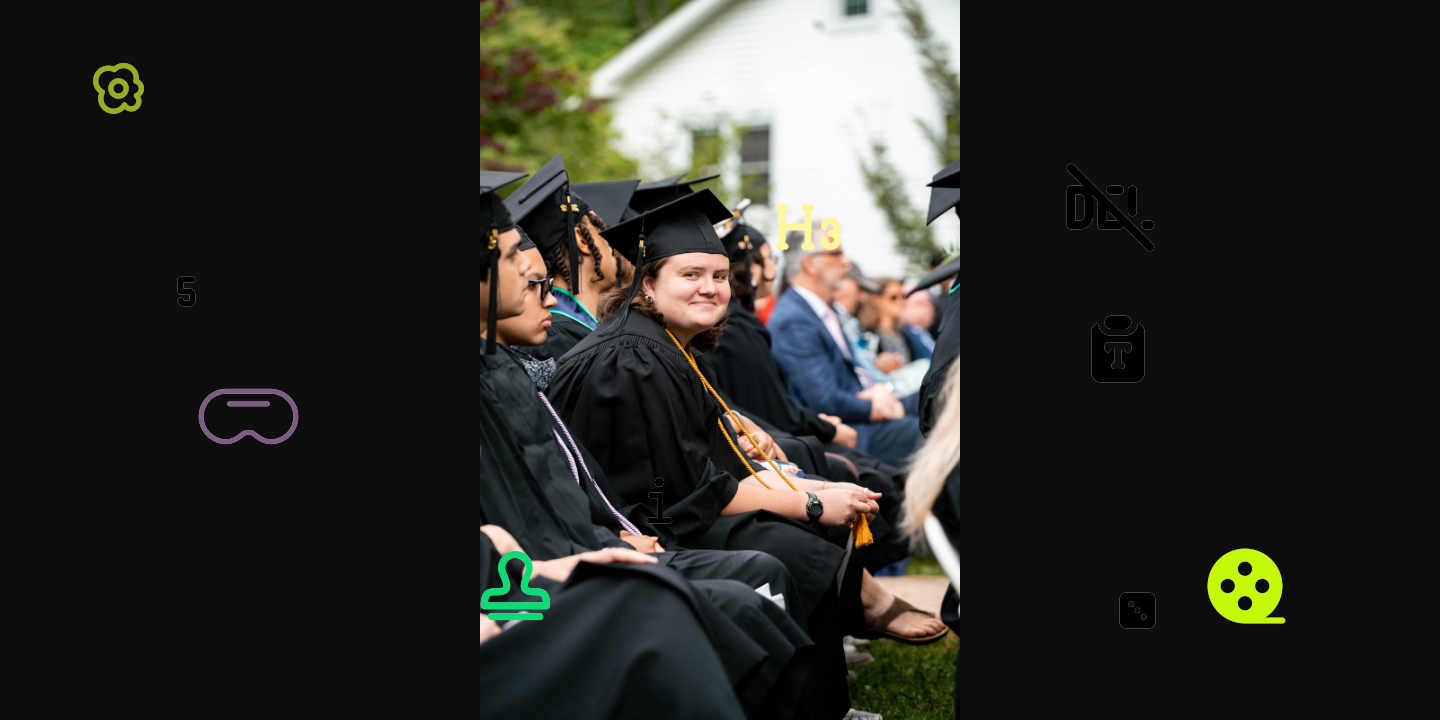 The height and width of the screenshot is (720, 1440). Describe the element at coordinates (186, 291) in the screenshot. I see `indicates step 5 in a multi-step process` at that location.